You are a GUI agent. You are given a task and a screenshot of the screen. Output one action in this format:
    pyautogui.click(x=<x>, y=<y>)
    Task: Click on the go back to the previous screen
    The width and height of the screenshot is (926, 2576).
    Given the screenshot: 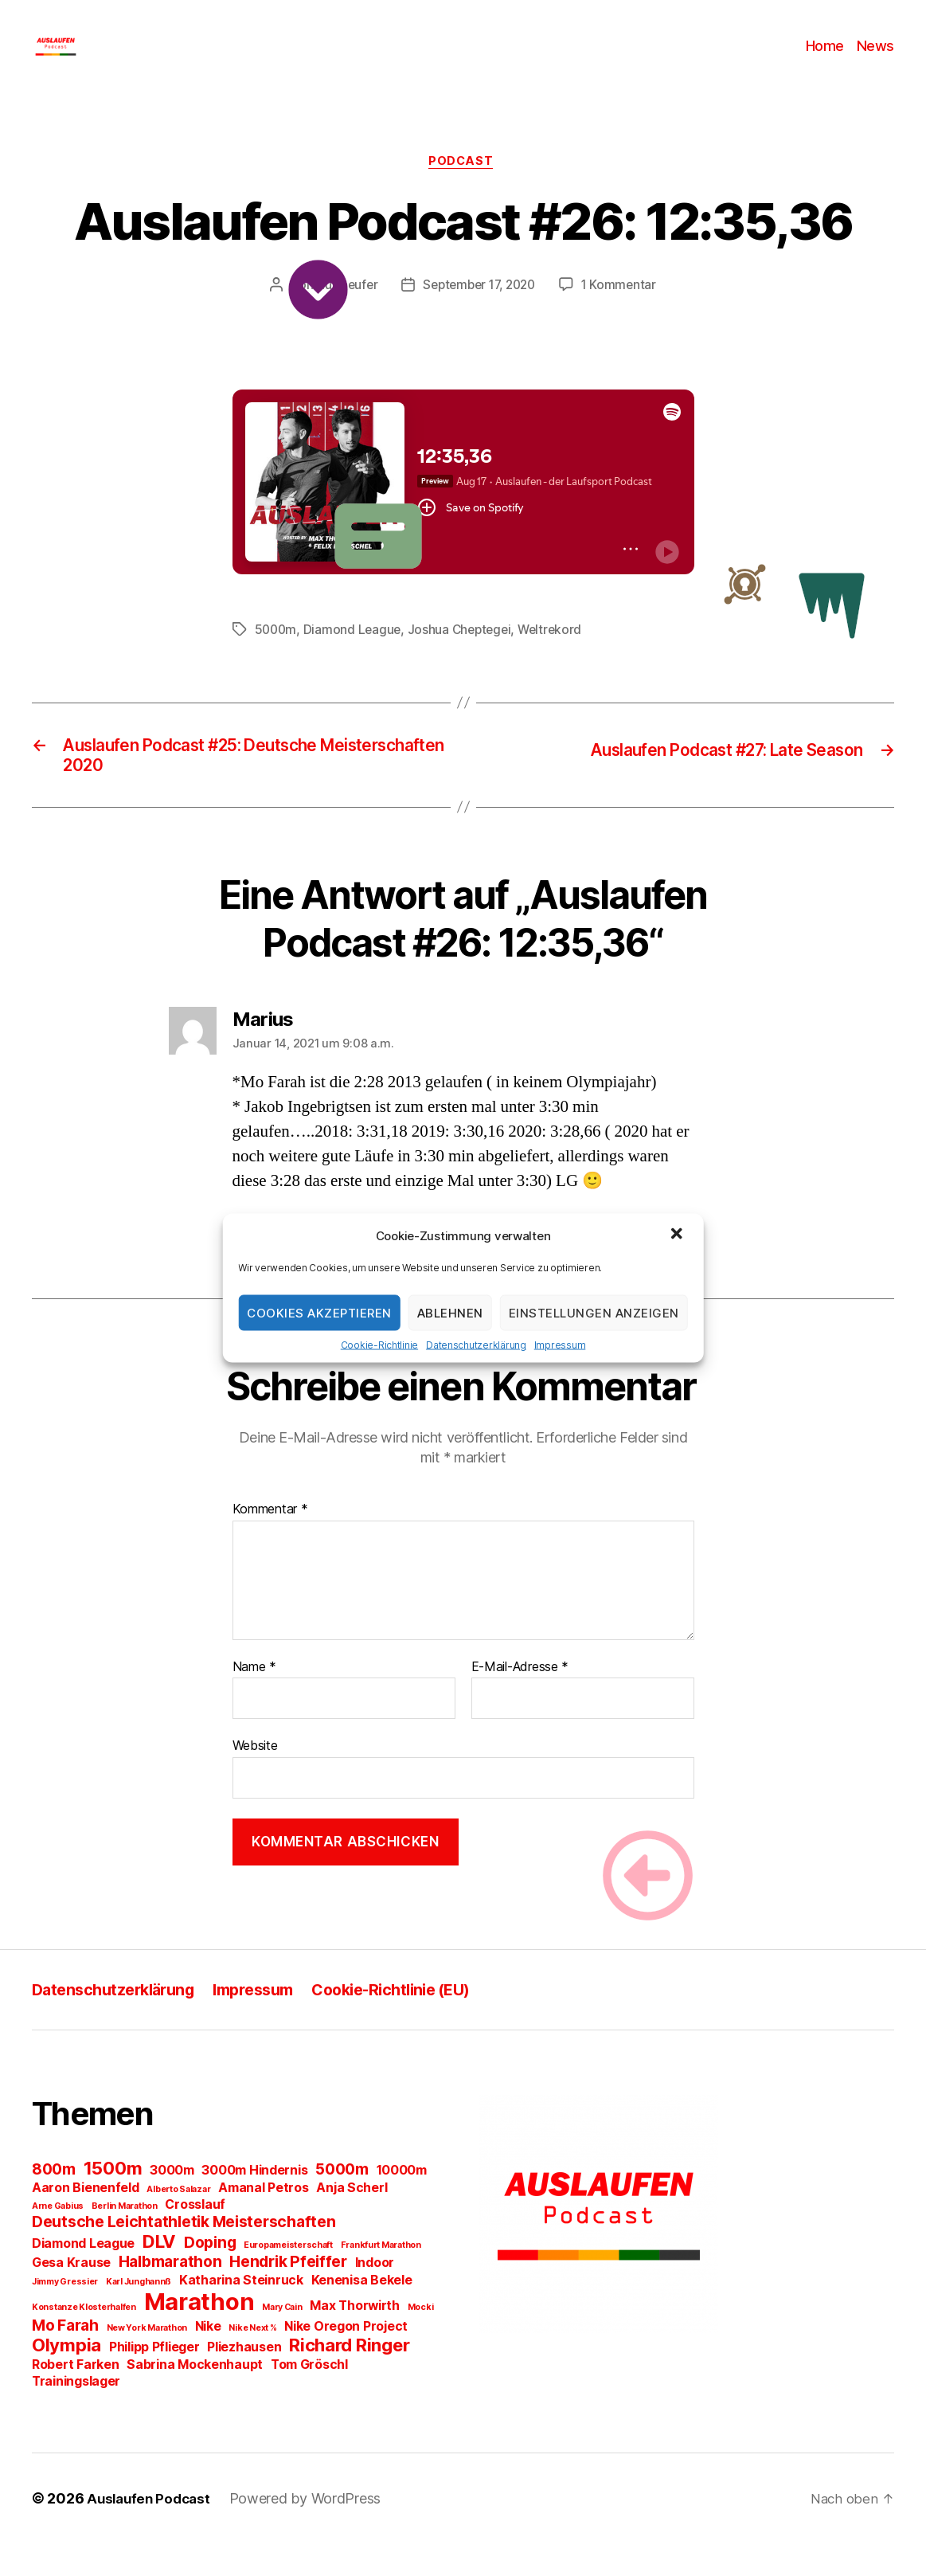 What is the action you would take?
    pyautogui.click(x=647, y=1875)
    